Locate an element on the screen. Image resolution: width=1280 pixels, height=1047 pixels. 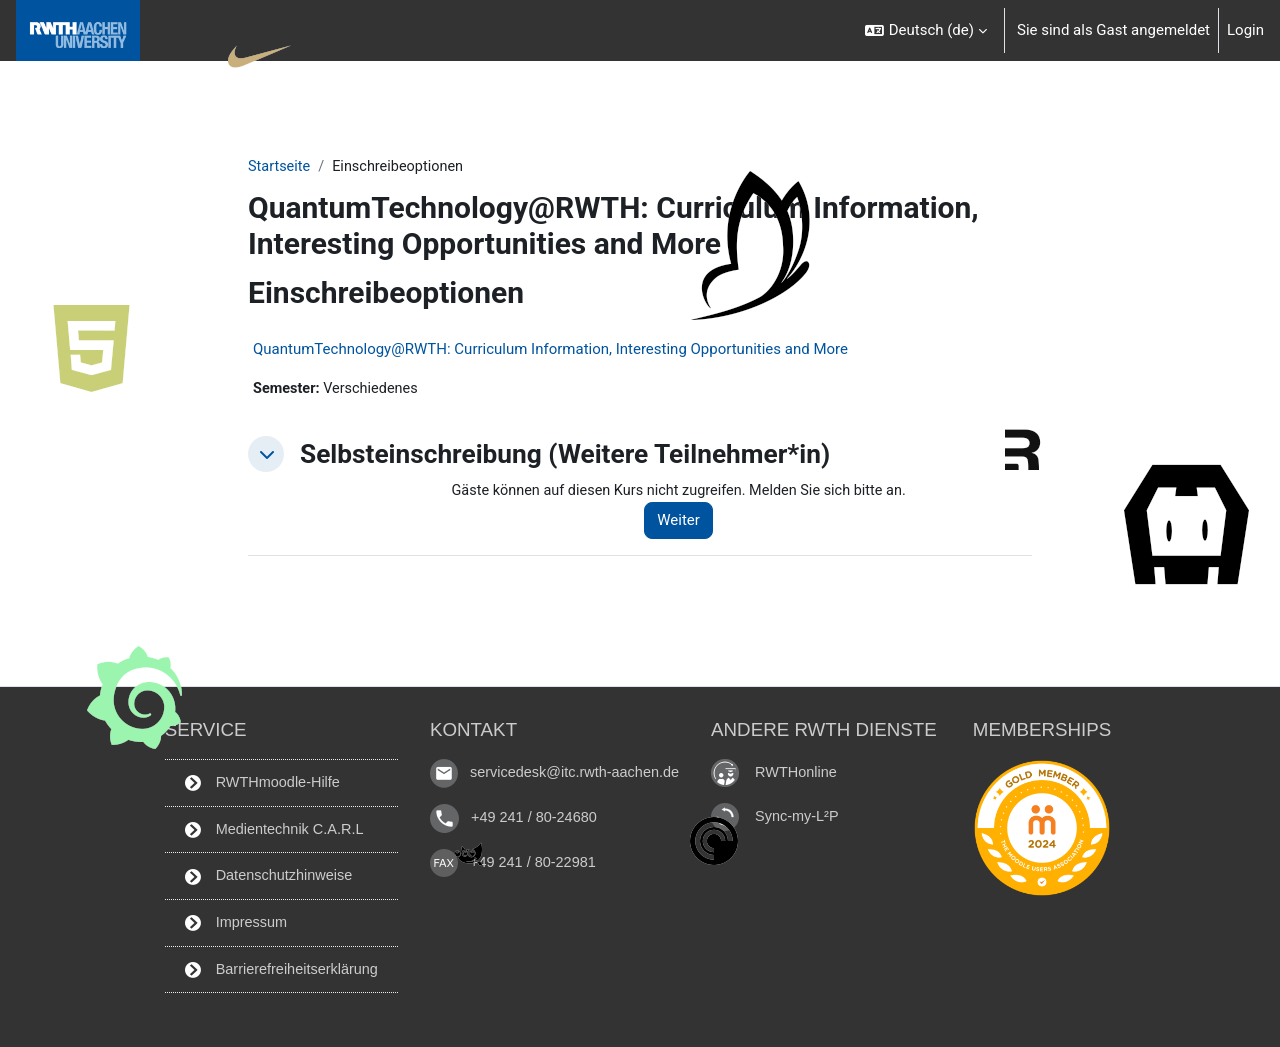
open GIMP image editor is located at coordinates (468, 854).